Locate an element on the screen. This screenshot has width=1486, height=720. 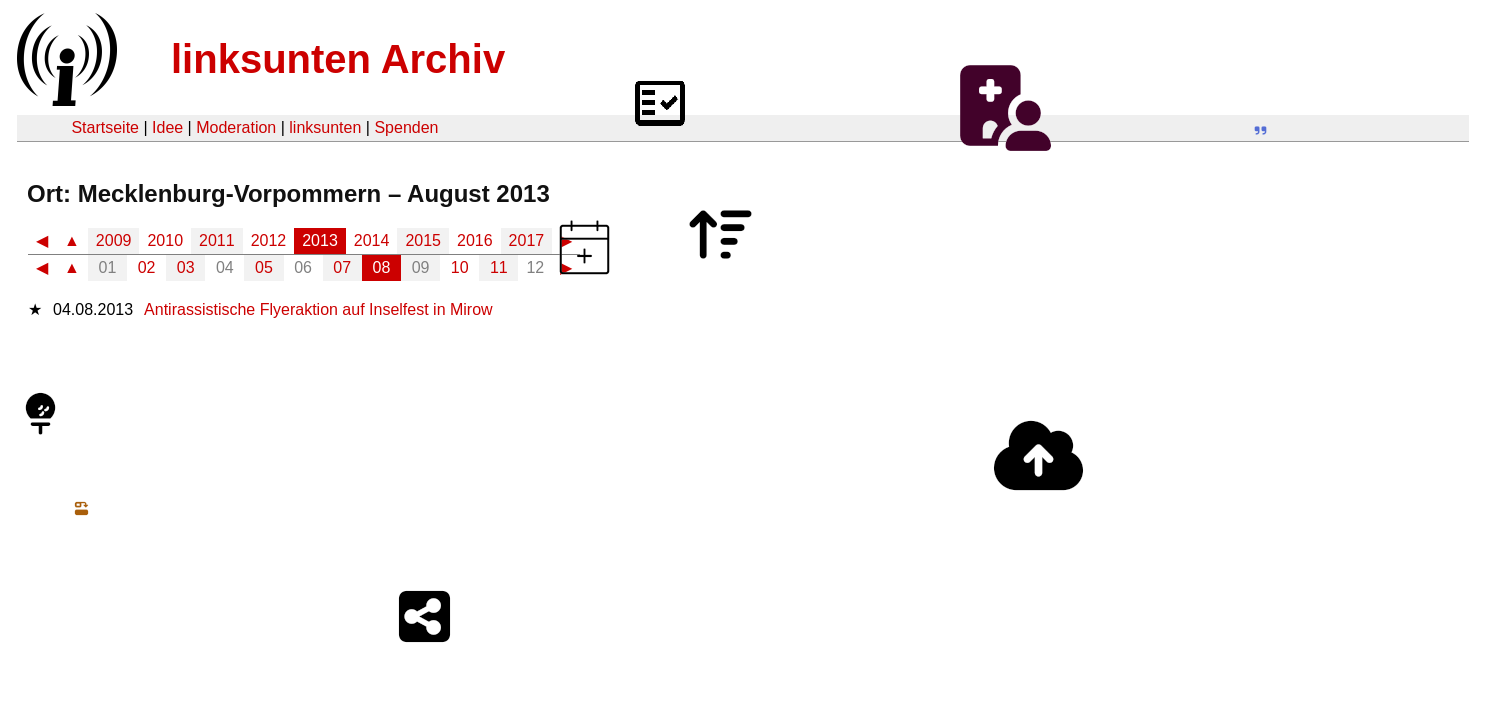
upload file to cloud storage is located at coordinates (1038, 455).